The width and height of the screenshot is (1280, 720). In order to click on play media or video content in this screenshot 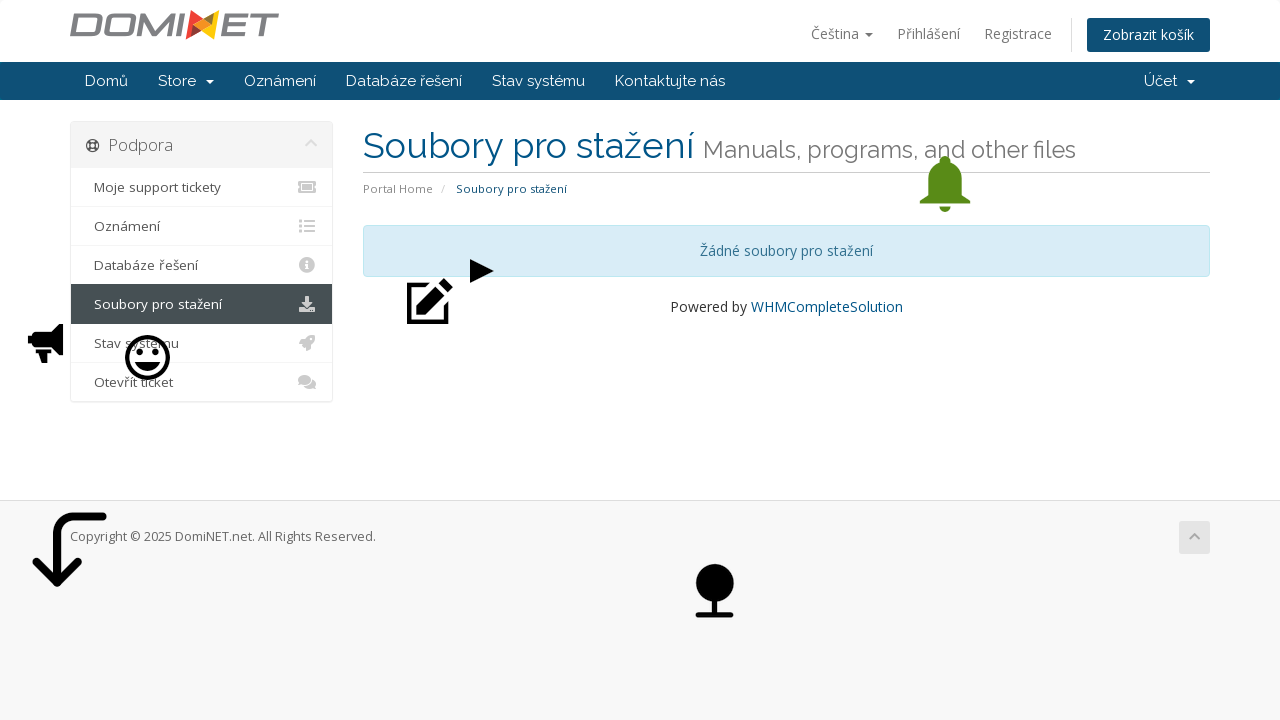, I will do `click(482, 271)`.